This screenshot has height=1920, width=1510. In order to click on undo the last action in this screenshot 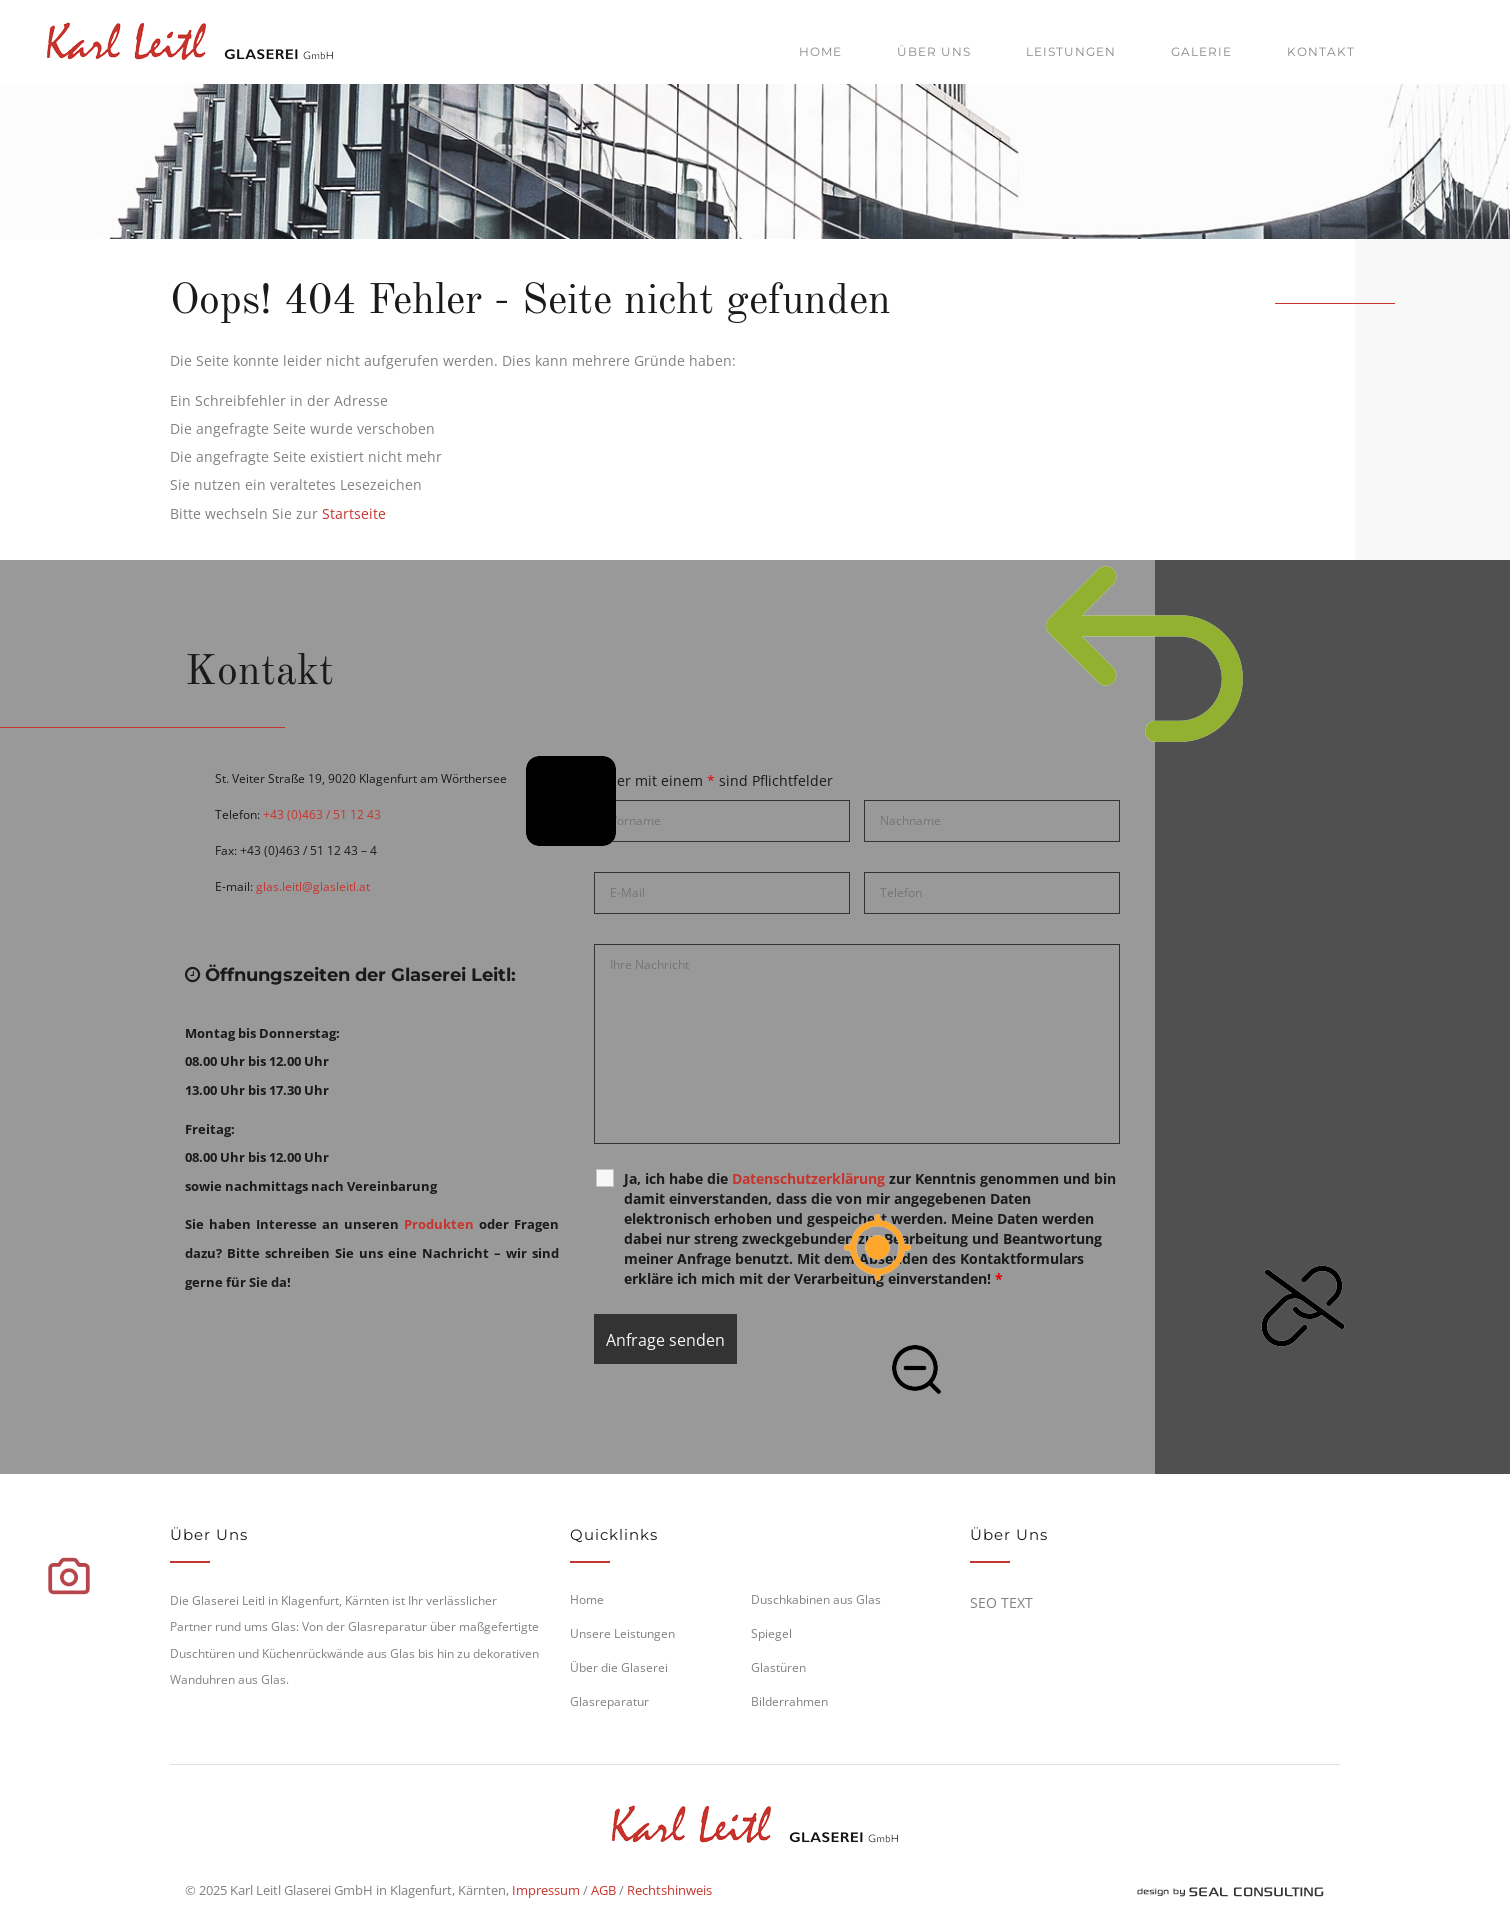, I will do `click(1144, 657)`.